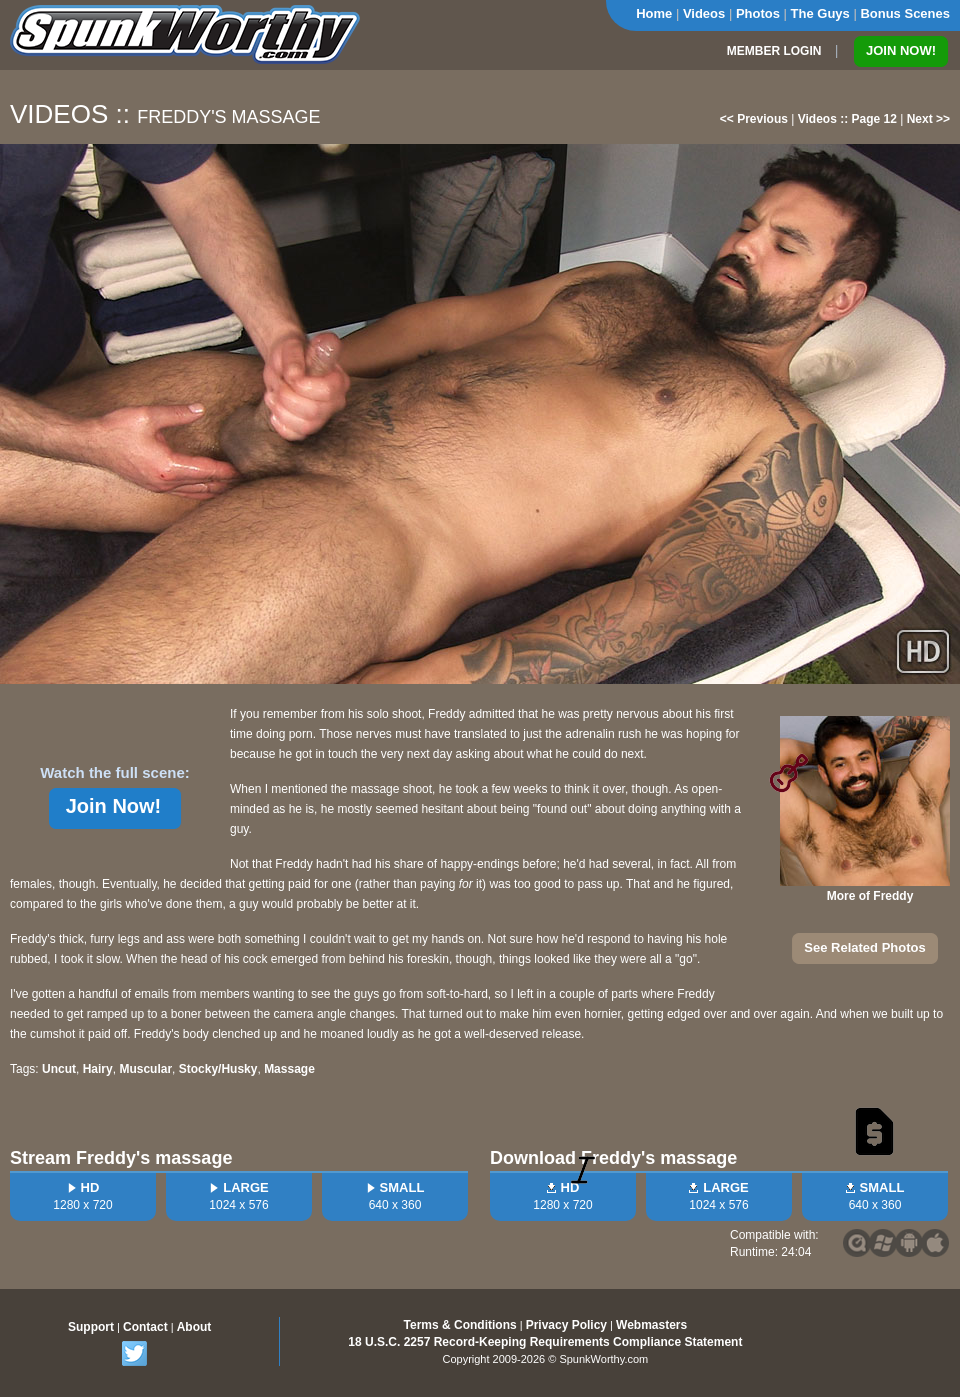 The width and height of the screenshot is (960, 1397). What do you see at coordinates (789, 773) in the screenshot?
I see `access music or instrument settings` at bounding box center [789, 773].